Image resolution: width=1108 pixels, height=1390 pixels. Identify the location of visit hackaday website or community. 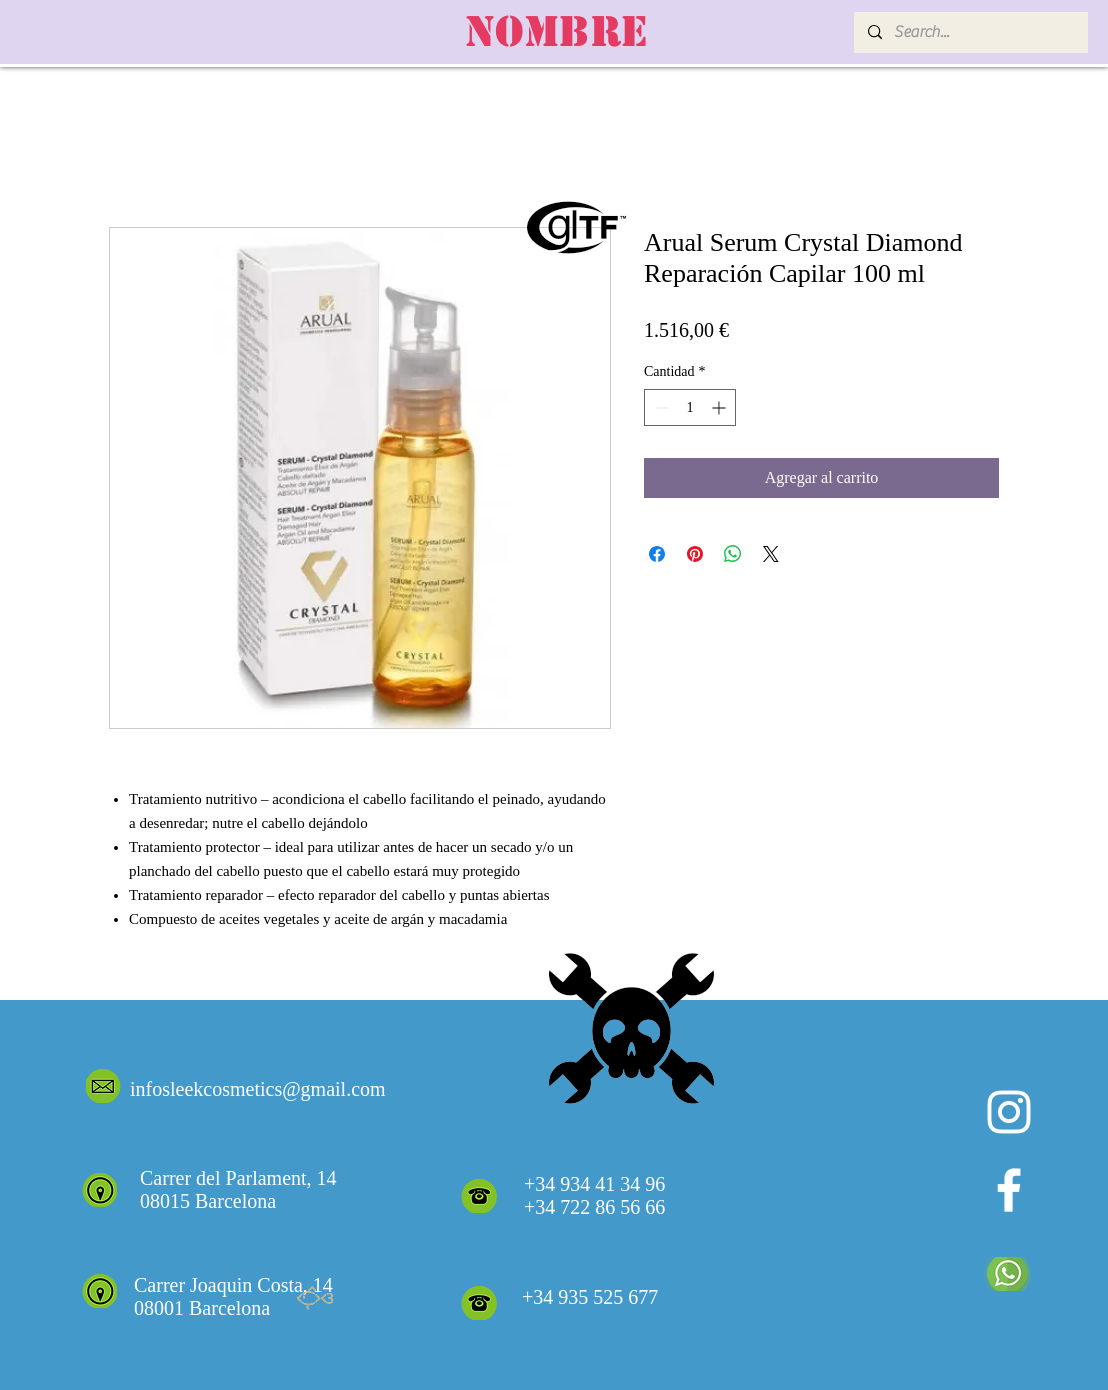
(631, 1028).